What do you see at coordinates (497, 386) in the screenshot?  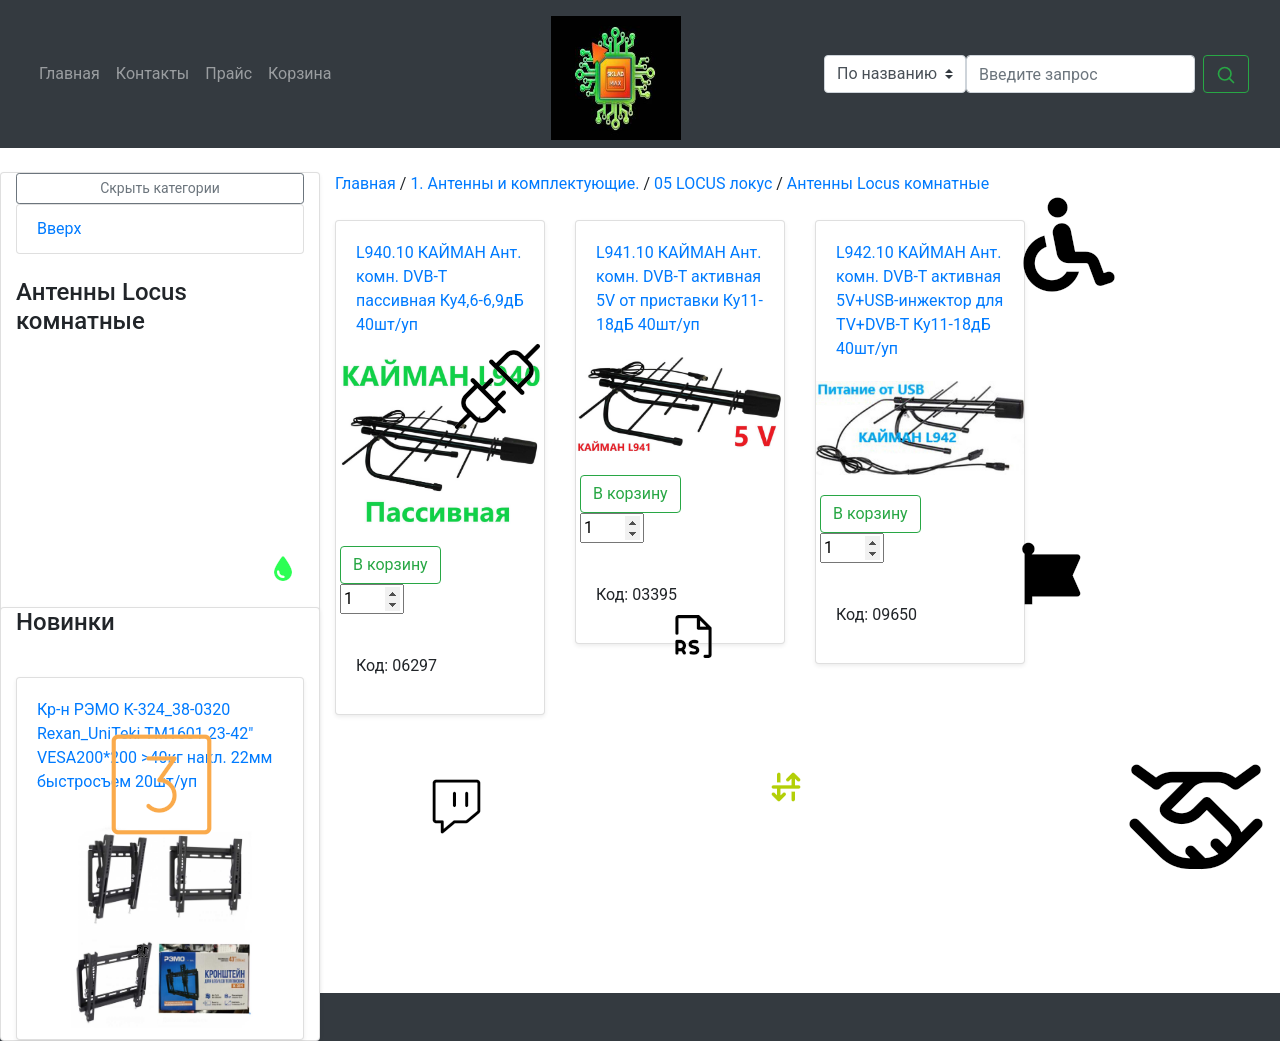 I see `connect or establish a connection` at bounding box center [497, 386].